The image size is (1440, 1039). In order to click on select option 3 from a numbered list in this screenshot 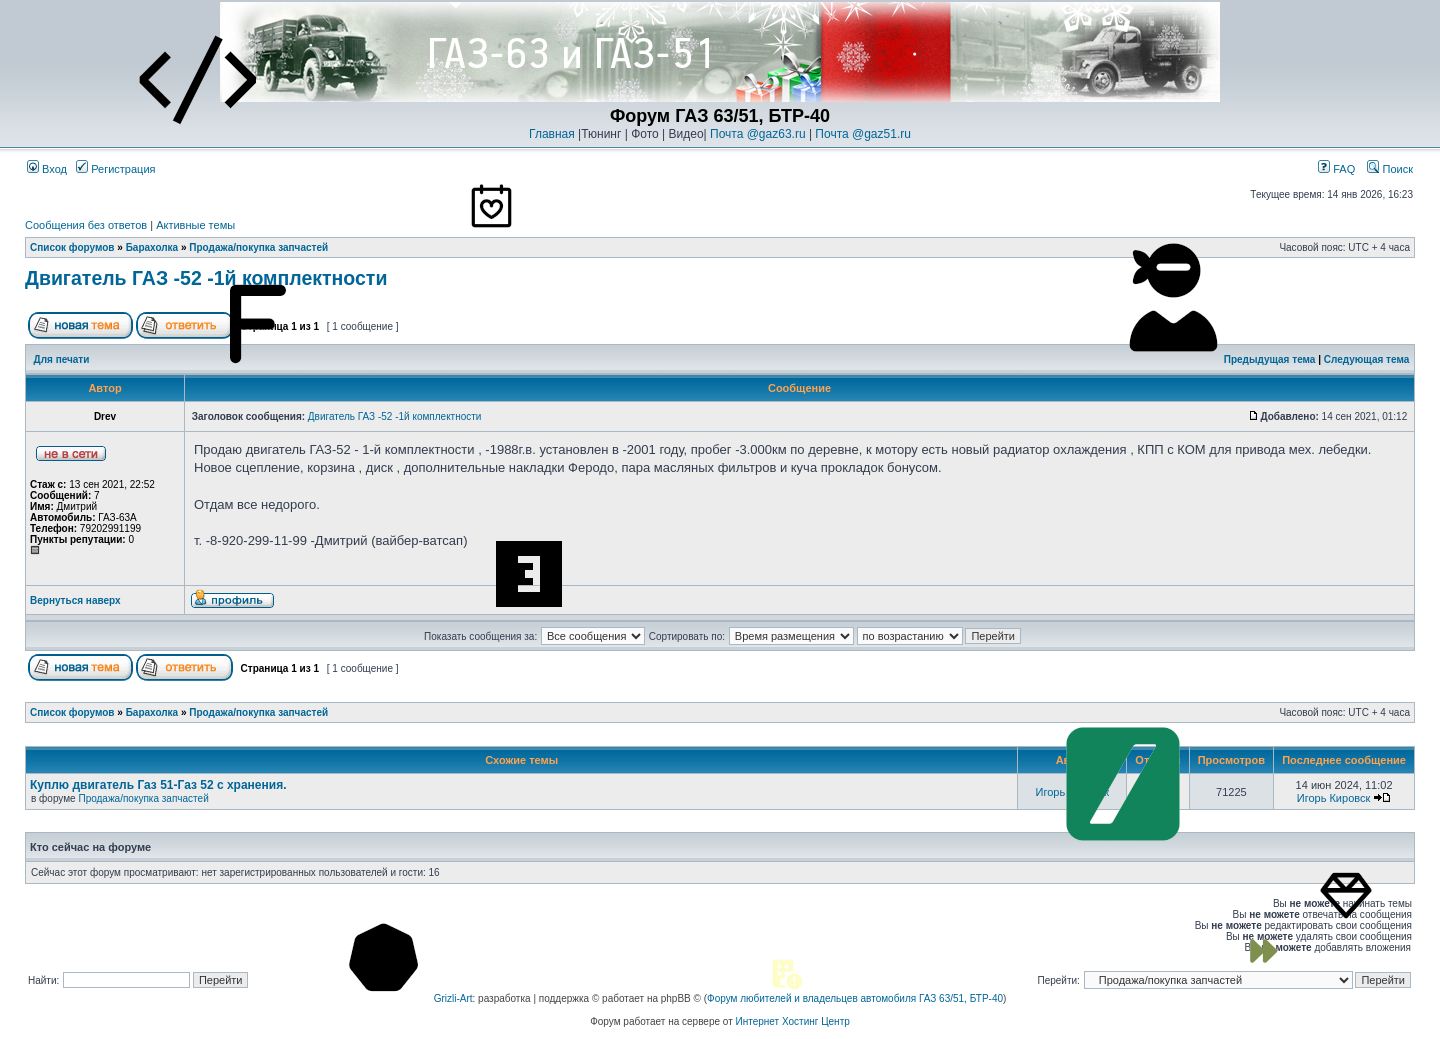, I will do `click(529, 574)`.